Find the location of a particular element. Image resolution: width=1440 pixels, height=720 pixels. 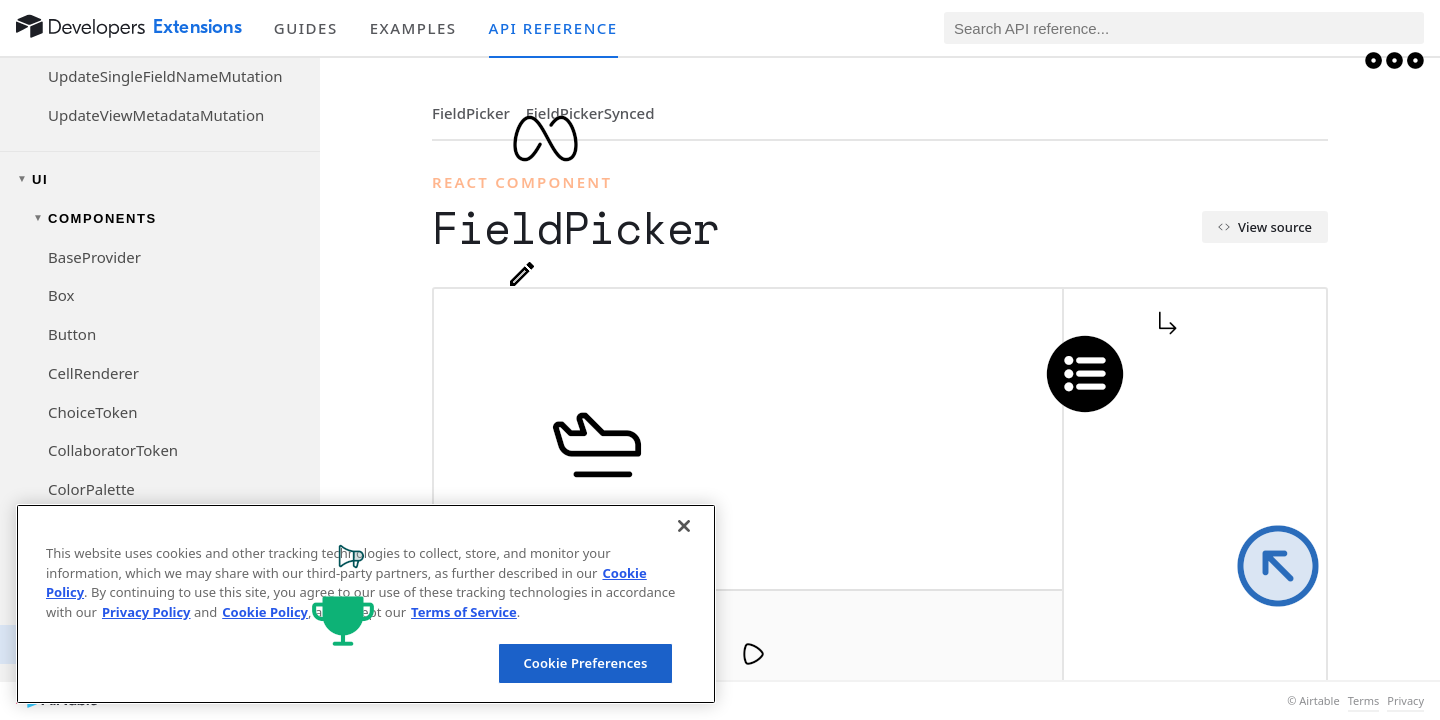

open the Zalando shopping app is located at coordinates (753, 654).